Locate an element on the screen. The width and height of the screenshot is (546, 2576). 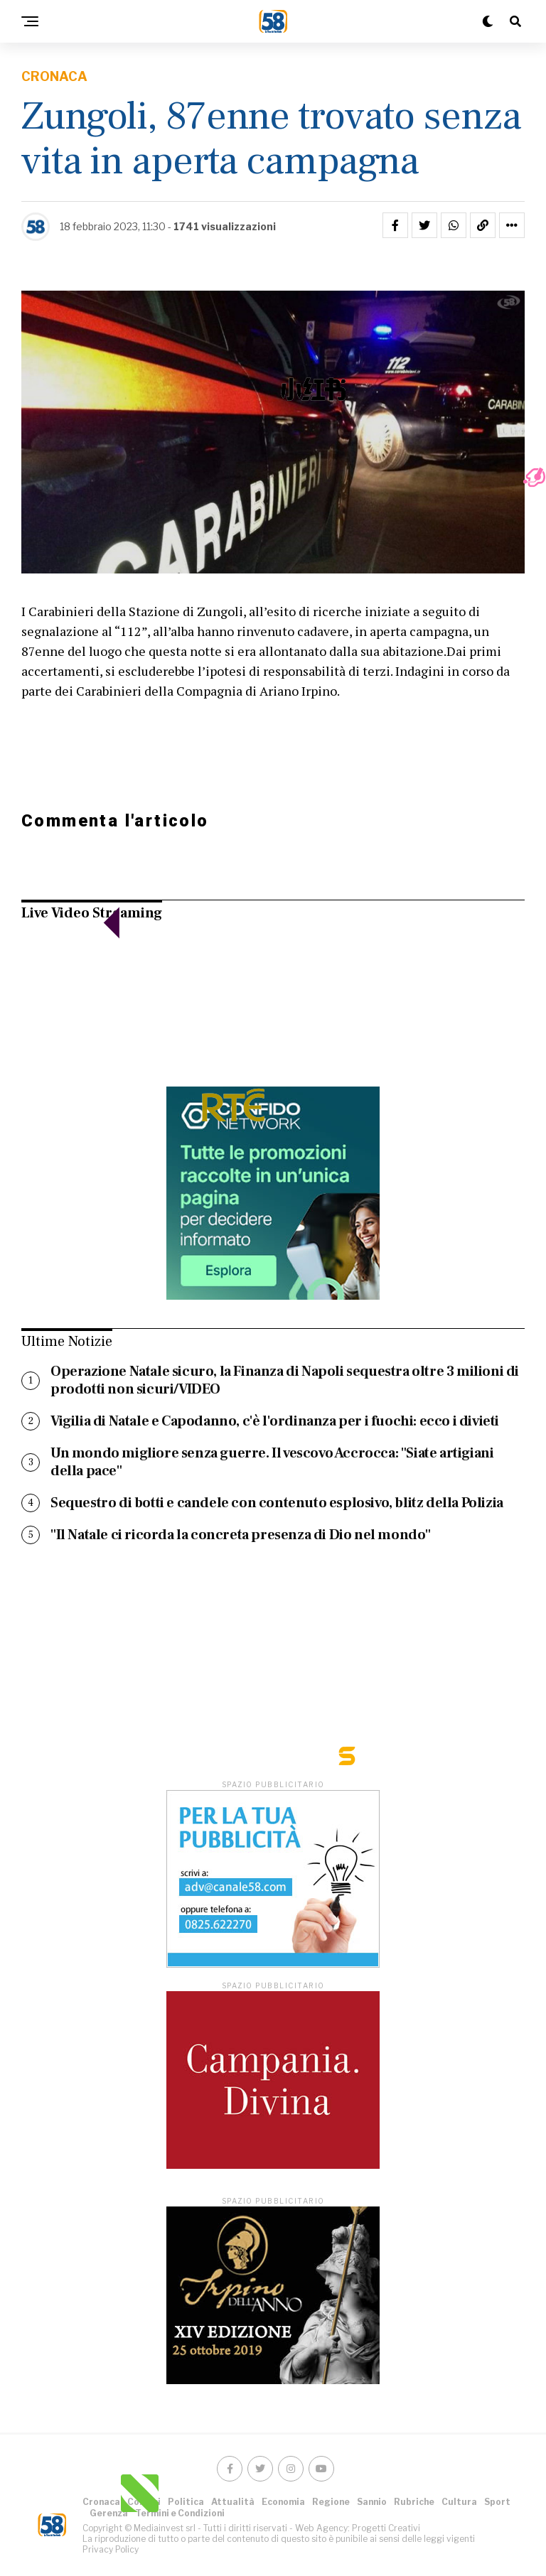
open zoiper VoIP calling app is located at coordinates (534, 477).